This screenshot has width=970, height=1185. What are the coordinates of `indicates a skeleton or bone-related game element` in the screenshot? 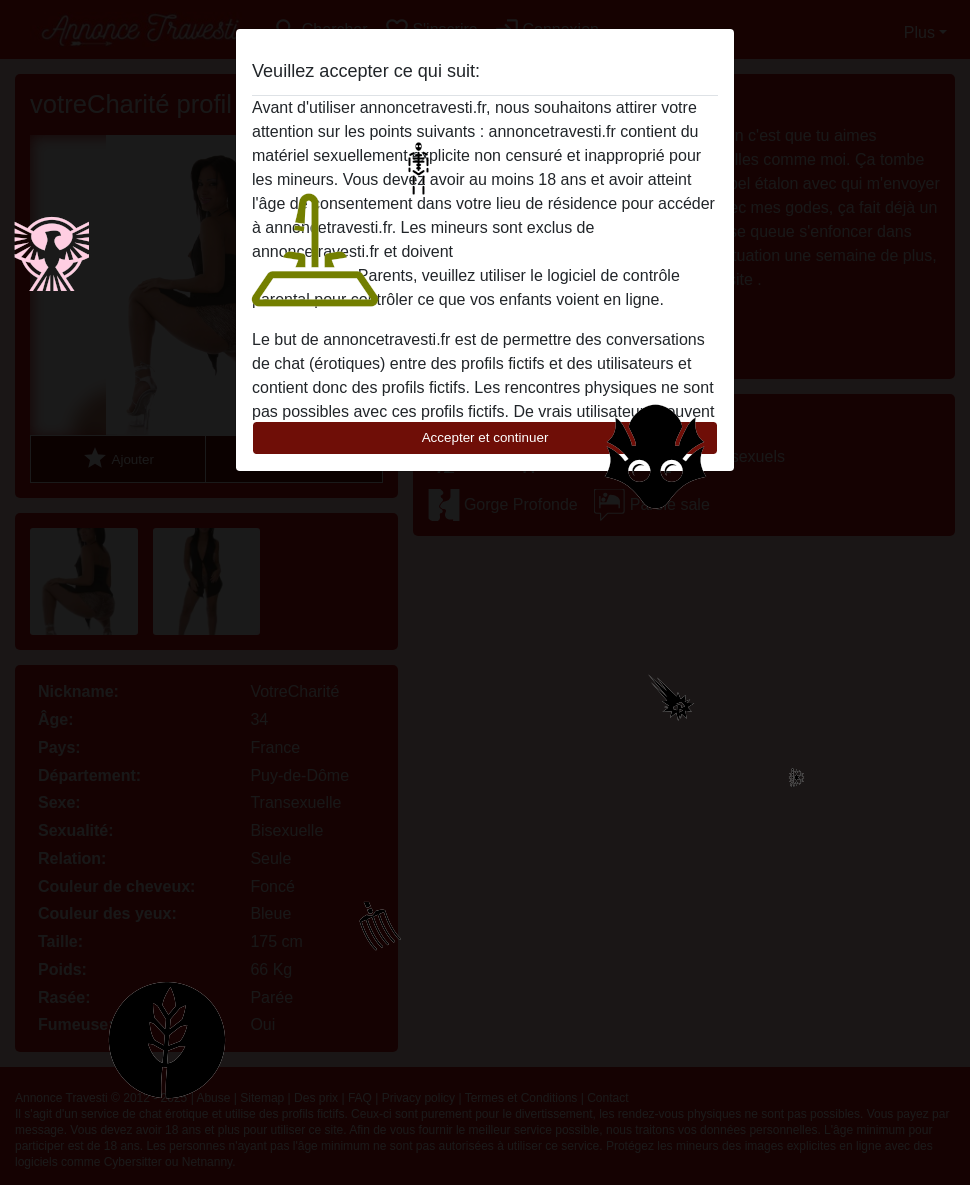 It's located at (418, 168).